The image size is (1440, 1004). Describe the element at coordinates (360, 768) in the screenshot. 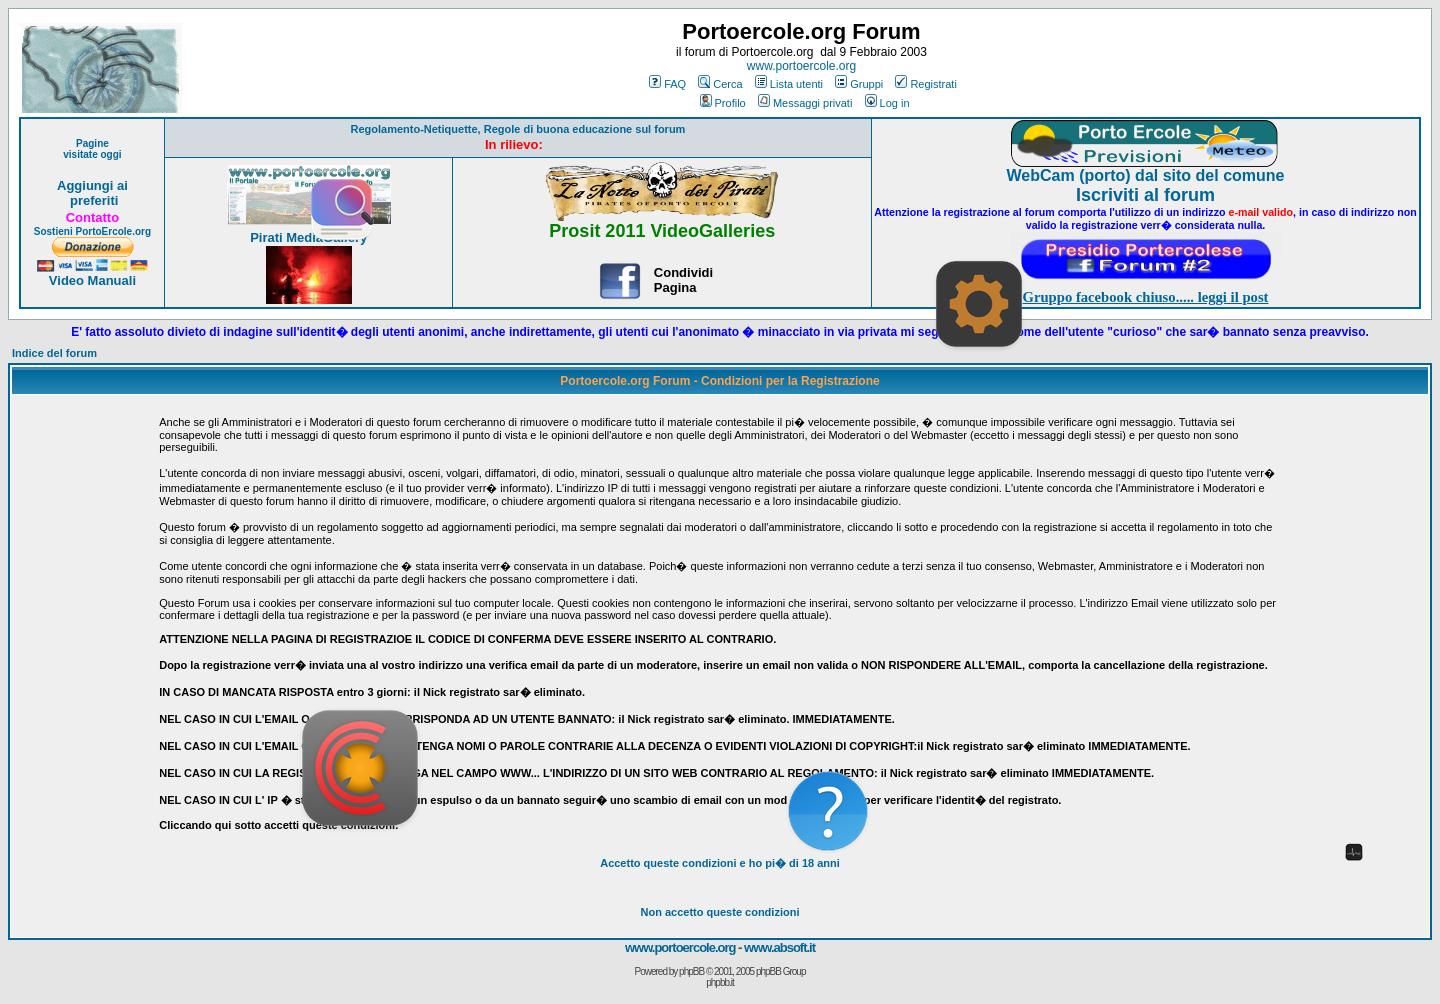

I see `launch OpenRA Command & Conquer game` at that location.